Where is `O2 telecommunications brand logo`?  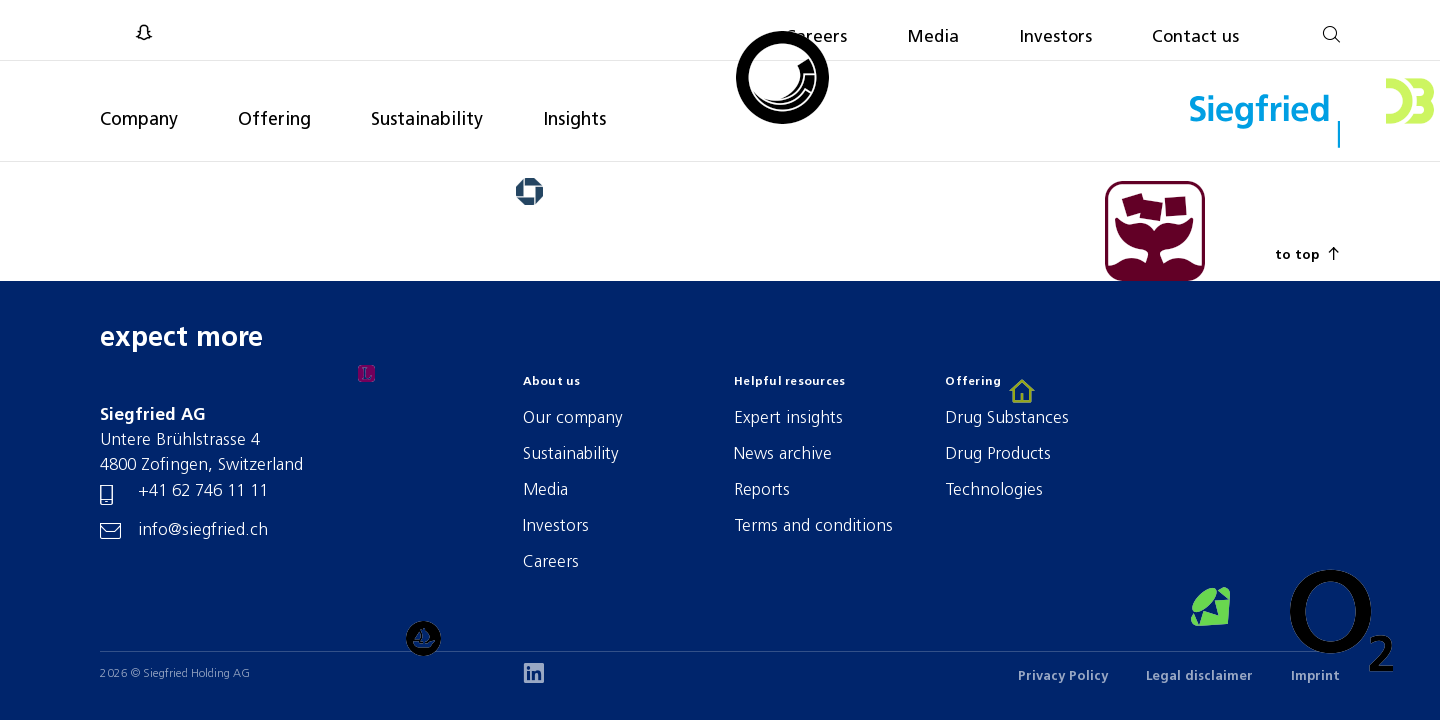 O2 telecommunications brand logo is located at coordinates (1341, 620).